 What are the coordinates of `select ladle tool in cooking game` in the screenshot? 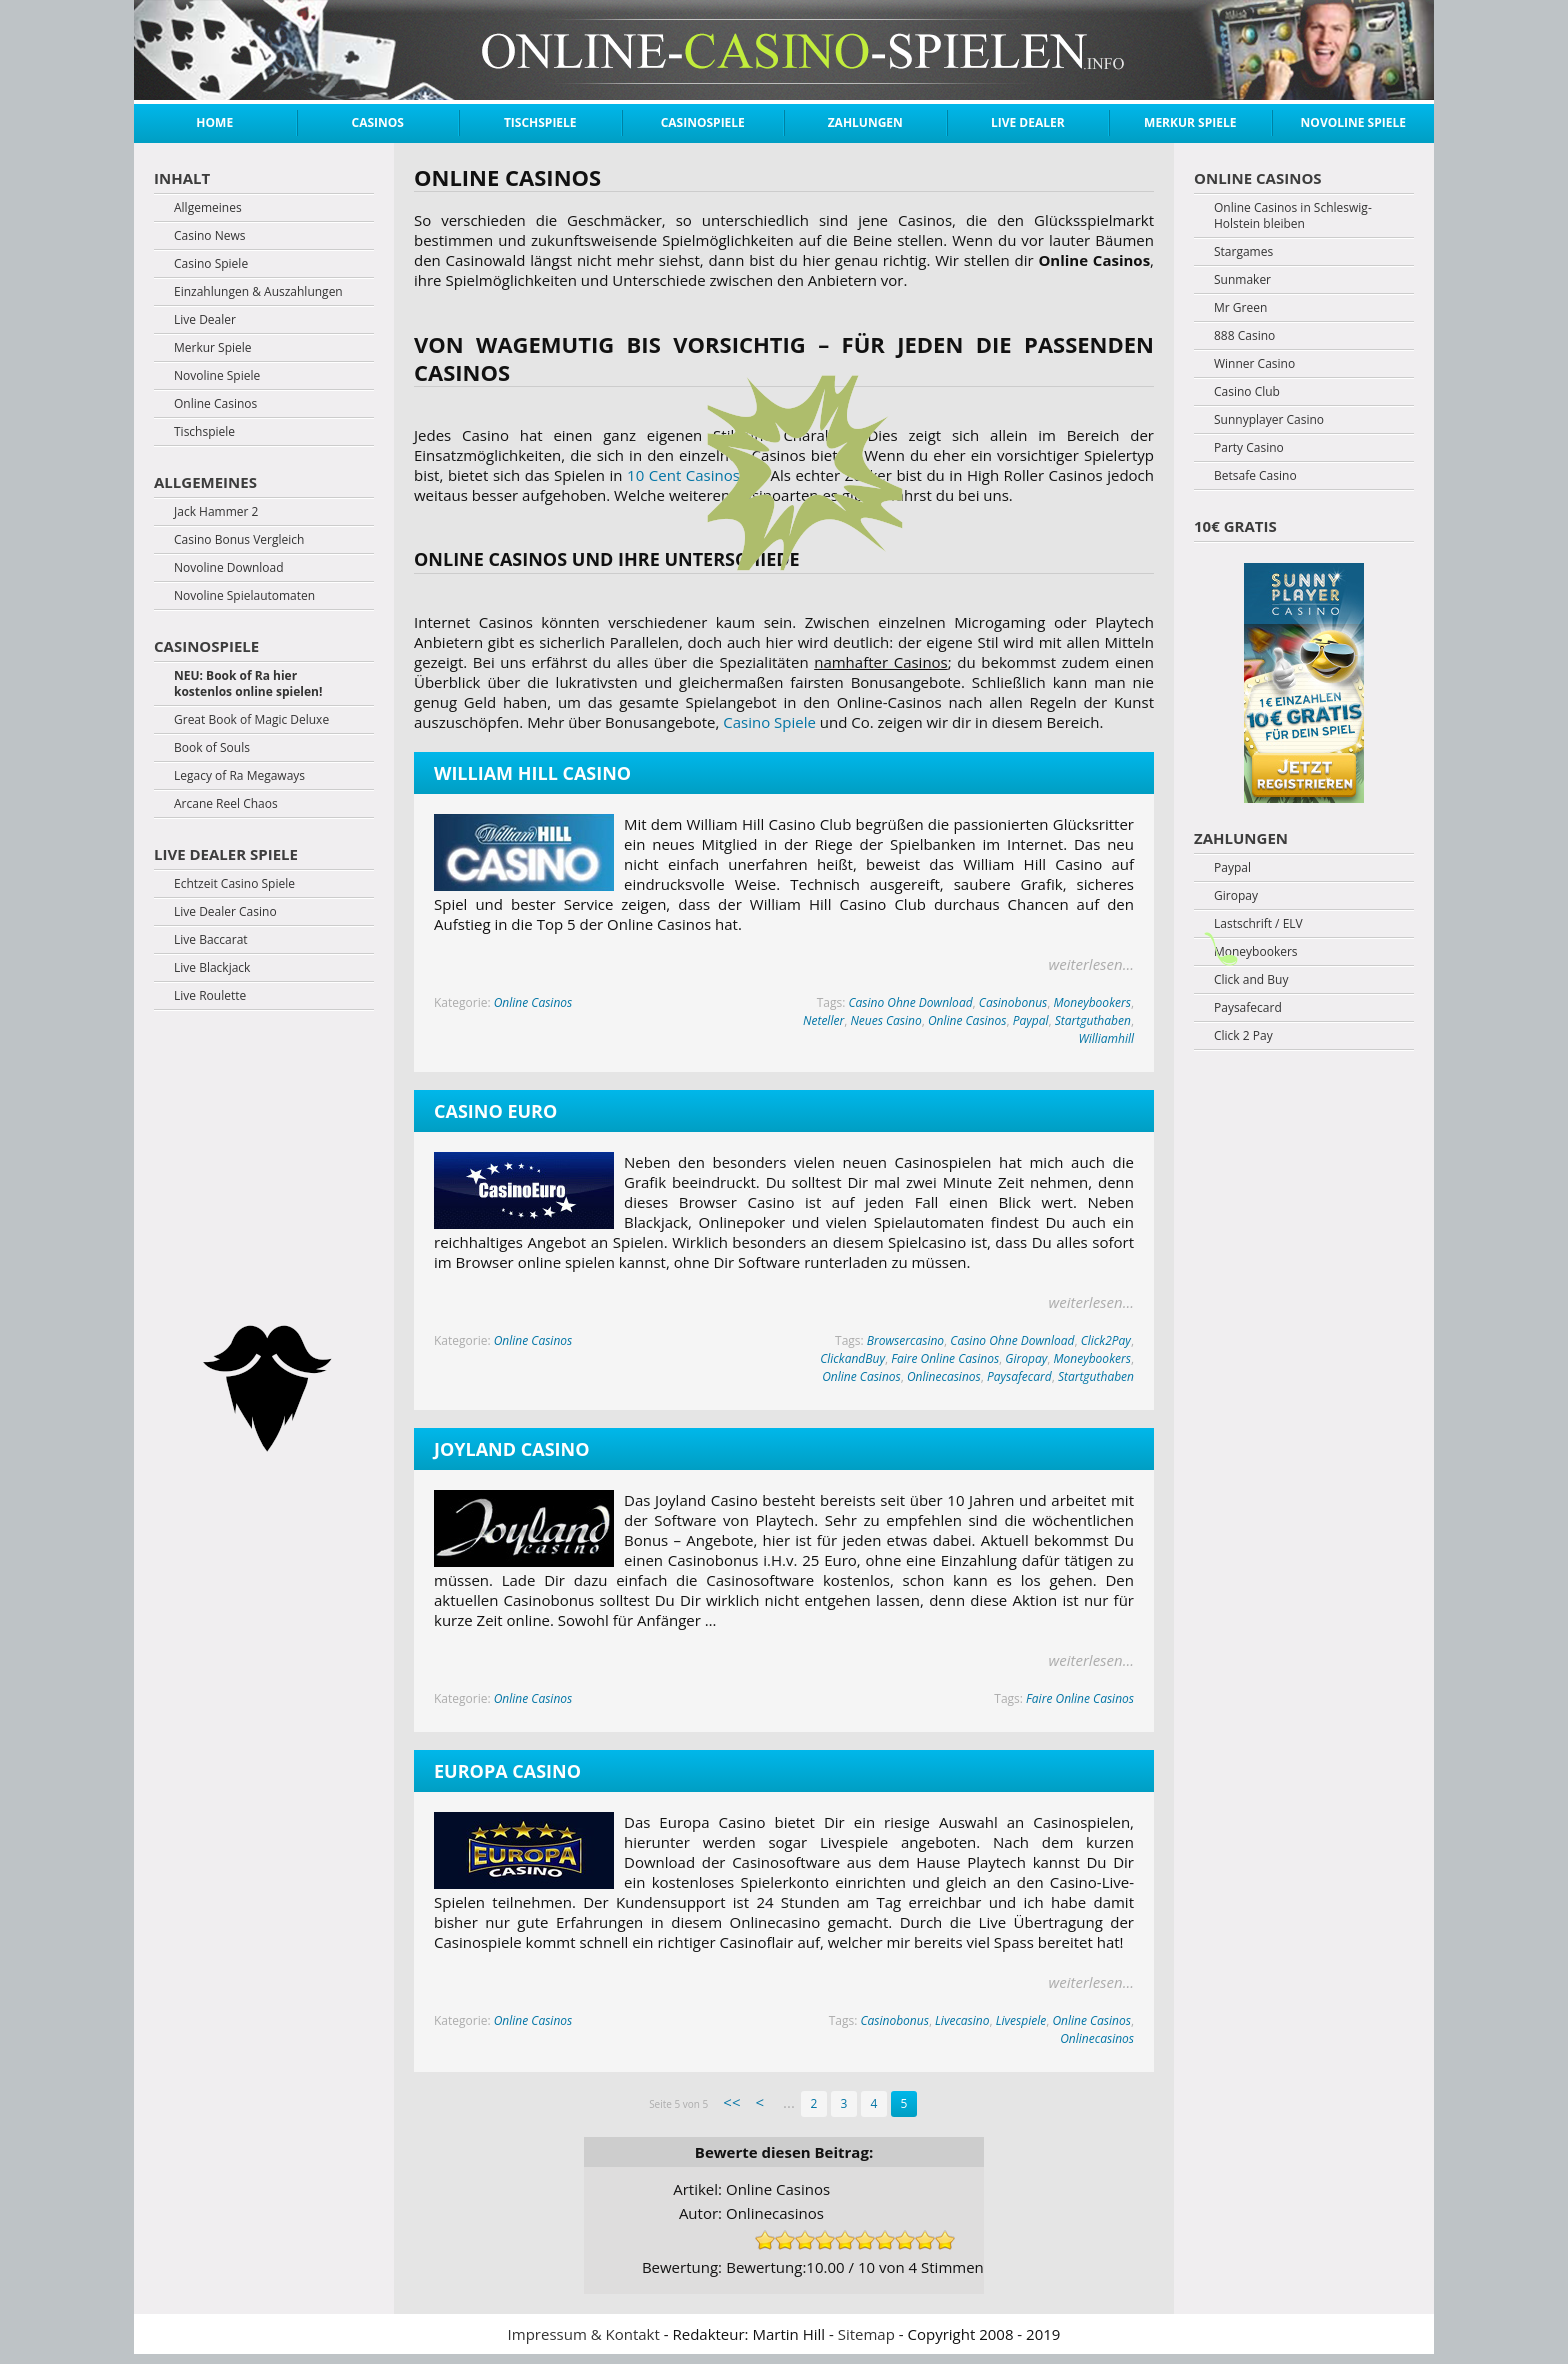 It's located at (1221, 949).